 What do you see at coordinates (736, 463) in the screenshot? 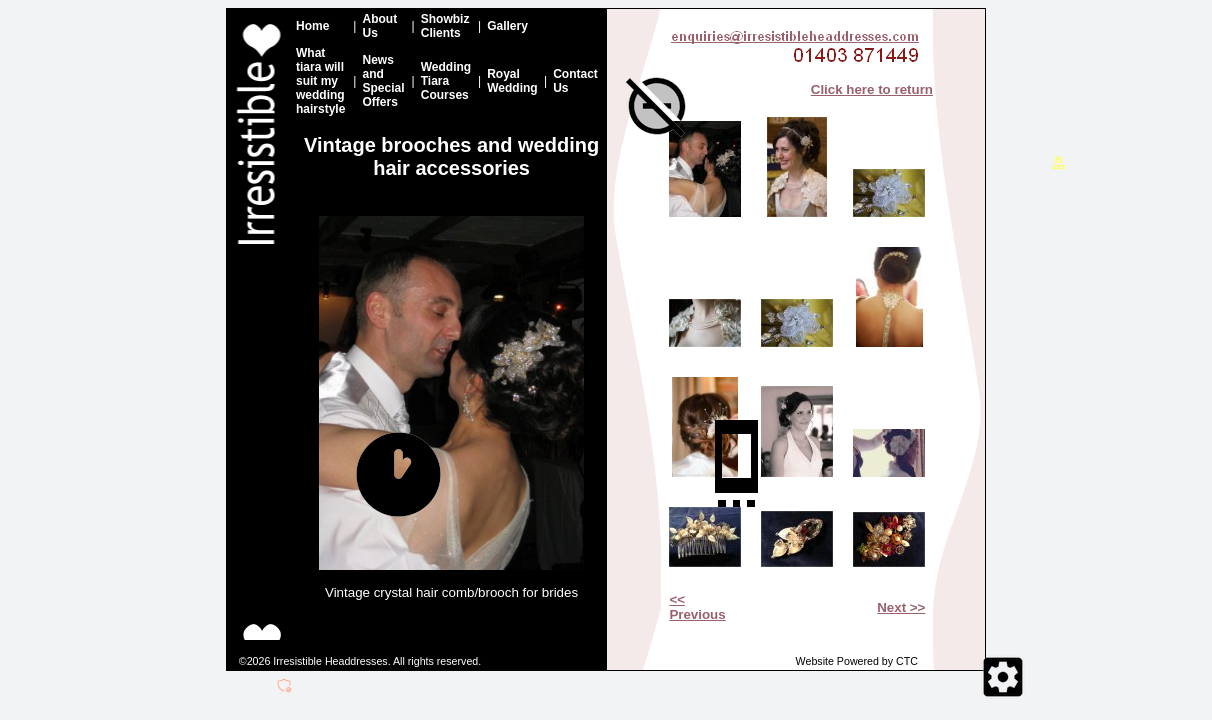
I see `access mobile device settings` at bounding box center [736, 463].